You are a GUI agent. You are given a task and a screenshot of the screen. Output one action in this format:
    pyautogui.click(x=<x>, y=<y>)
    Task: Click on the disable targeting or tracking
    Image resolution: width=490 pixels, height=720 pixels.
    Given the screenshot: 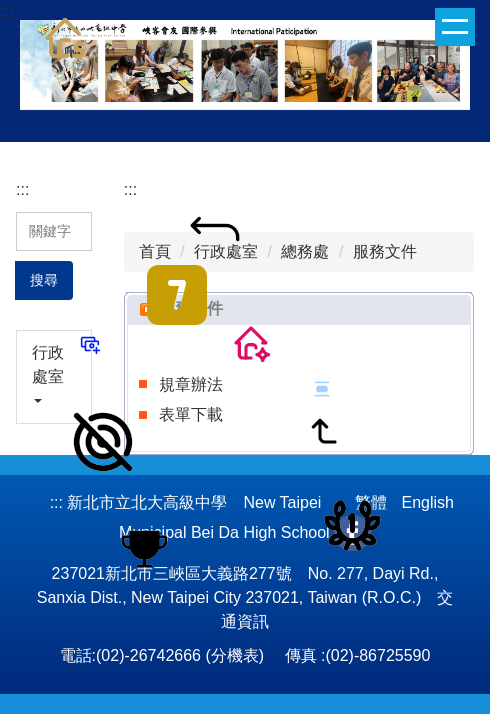 What is the action you would take?
    pyautogui.click(x=103, y=442)
    